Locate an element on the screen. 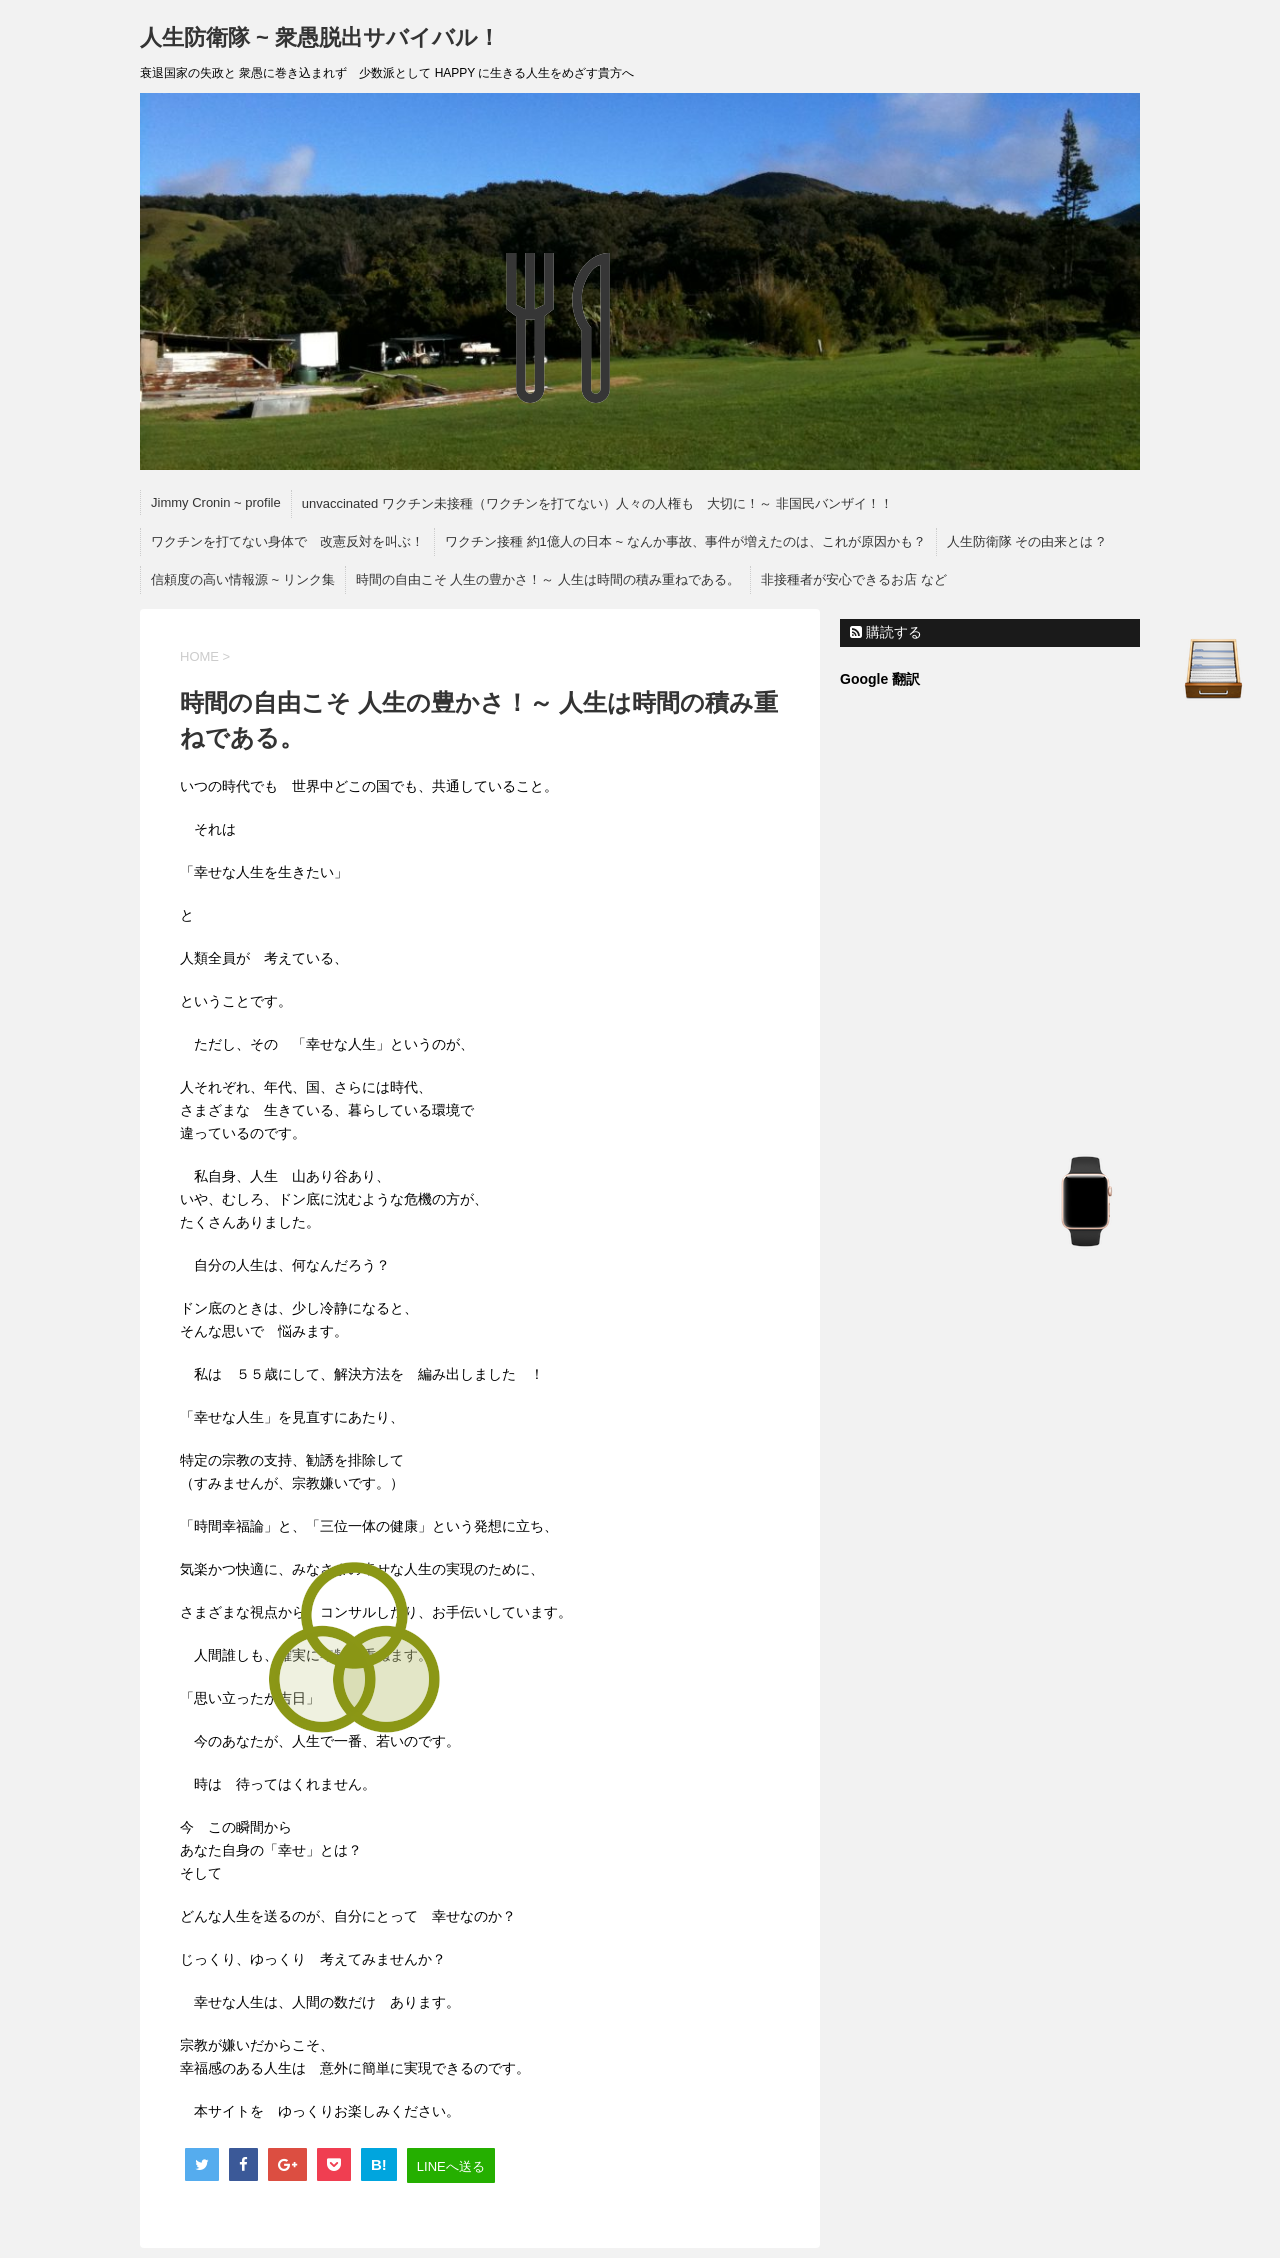  access all my files in finder is located at coordinates (1213, 669).